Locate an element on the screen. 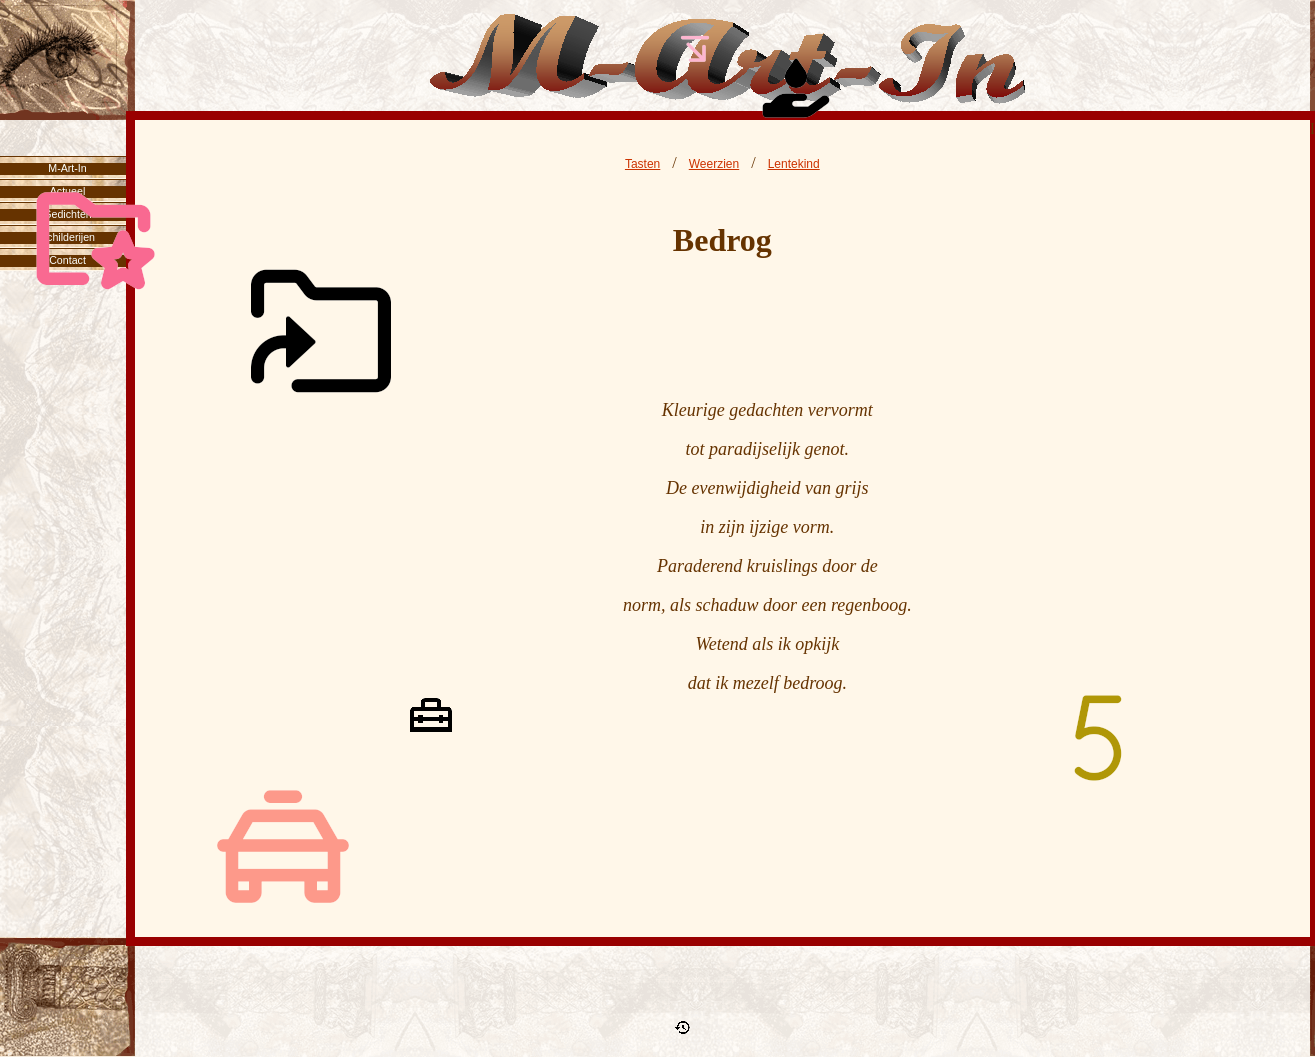  view browsing or activity history is located at coordinates (682, 1027).